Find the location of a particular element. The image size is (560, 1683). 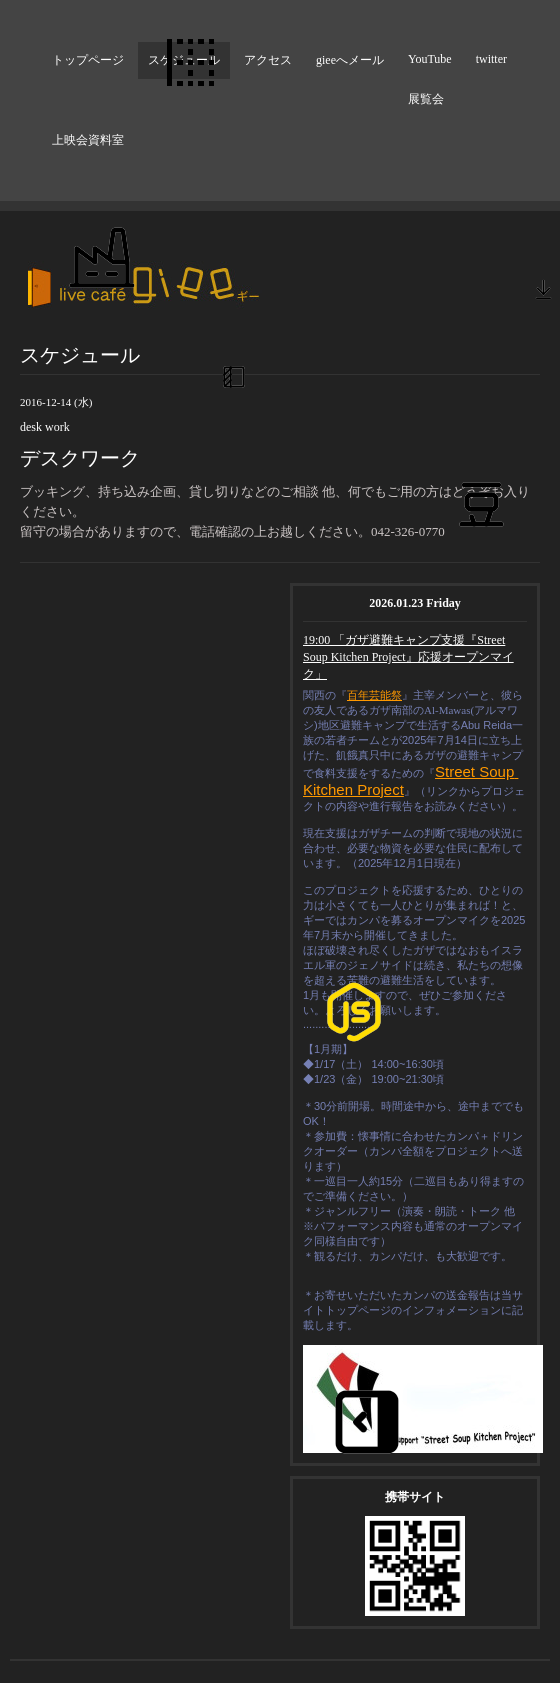

freeze the left column in a spreadsheet is located at coordinates (234, 377).